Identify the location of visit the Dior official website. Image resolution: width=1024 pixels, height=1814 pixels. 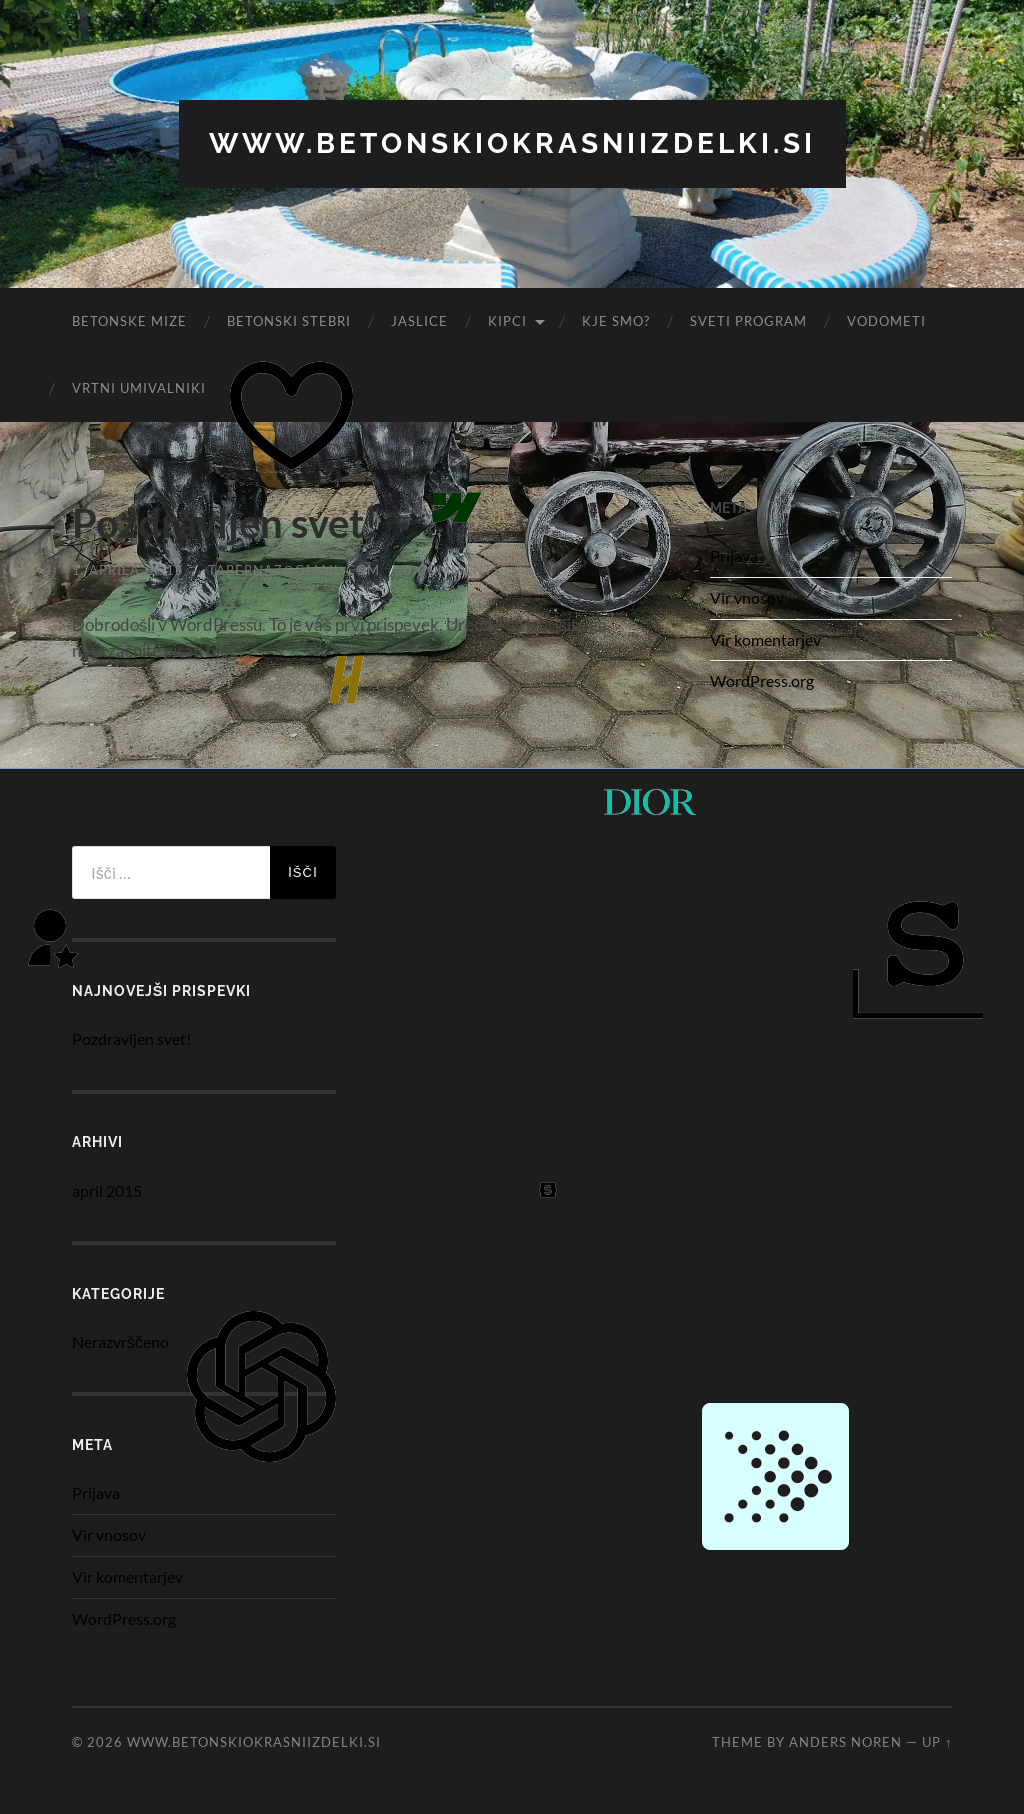
(650, 802).